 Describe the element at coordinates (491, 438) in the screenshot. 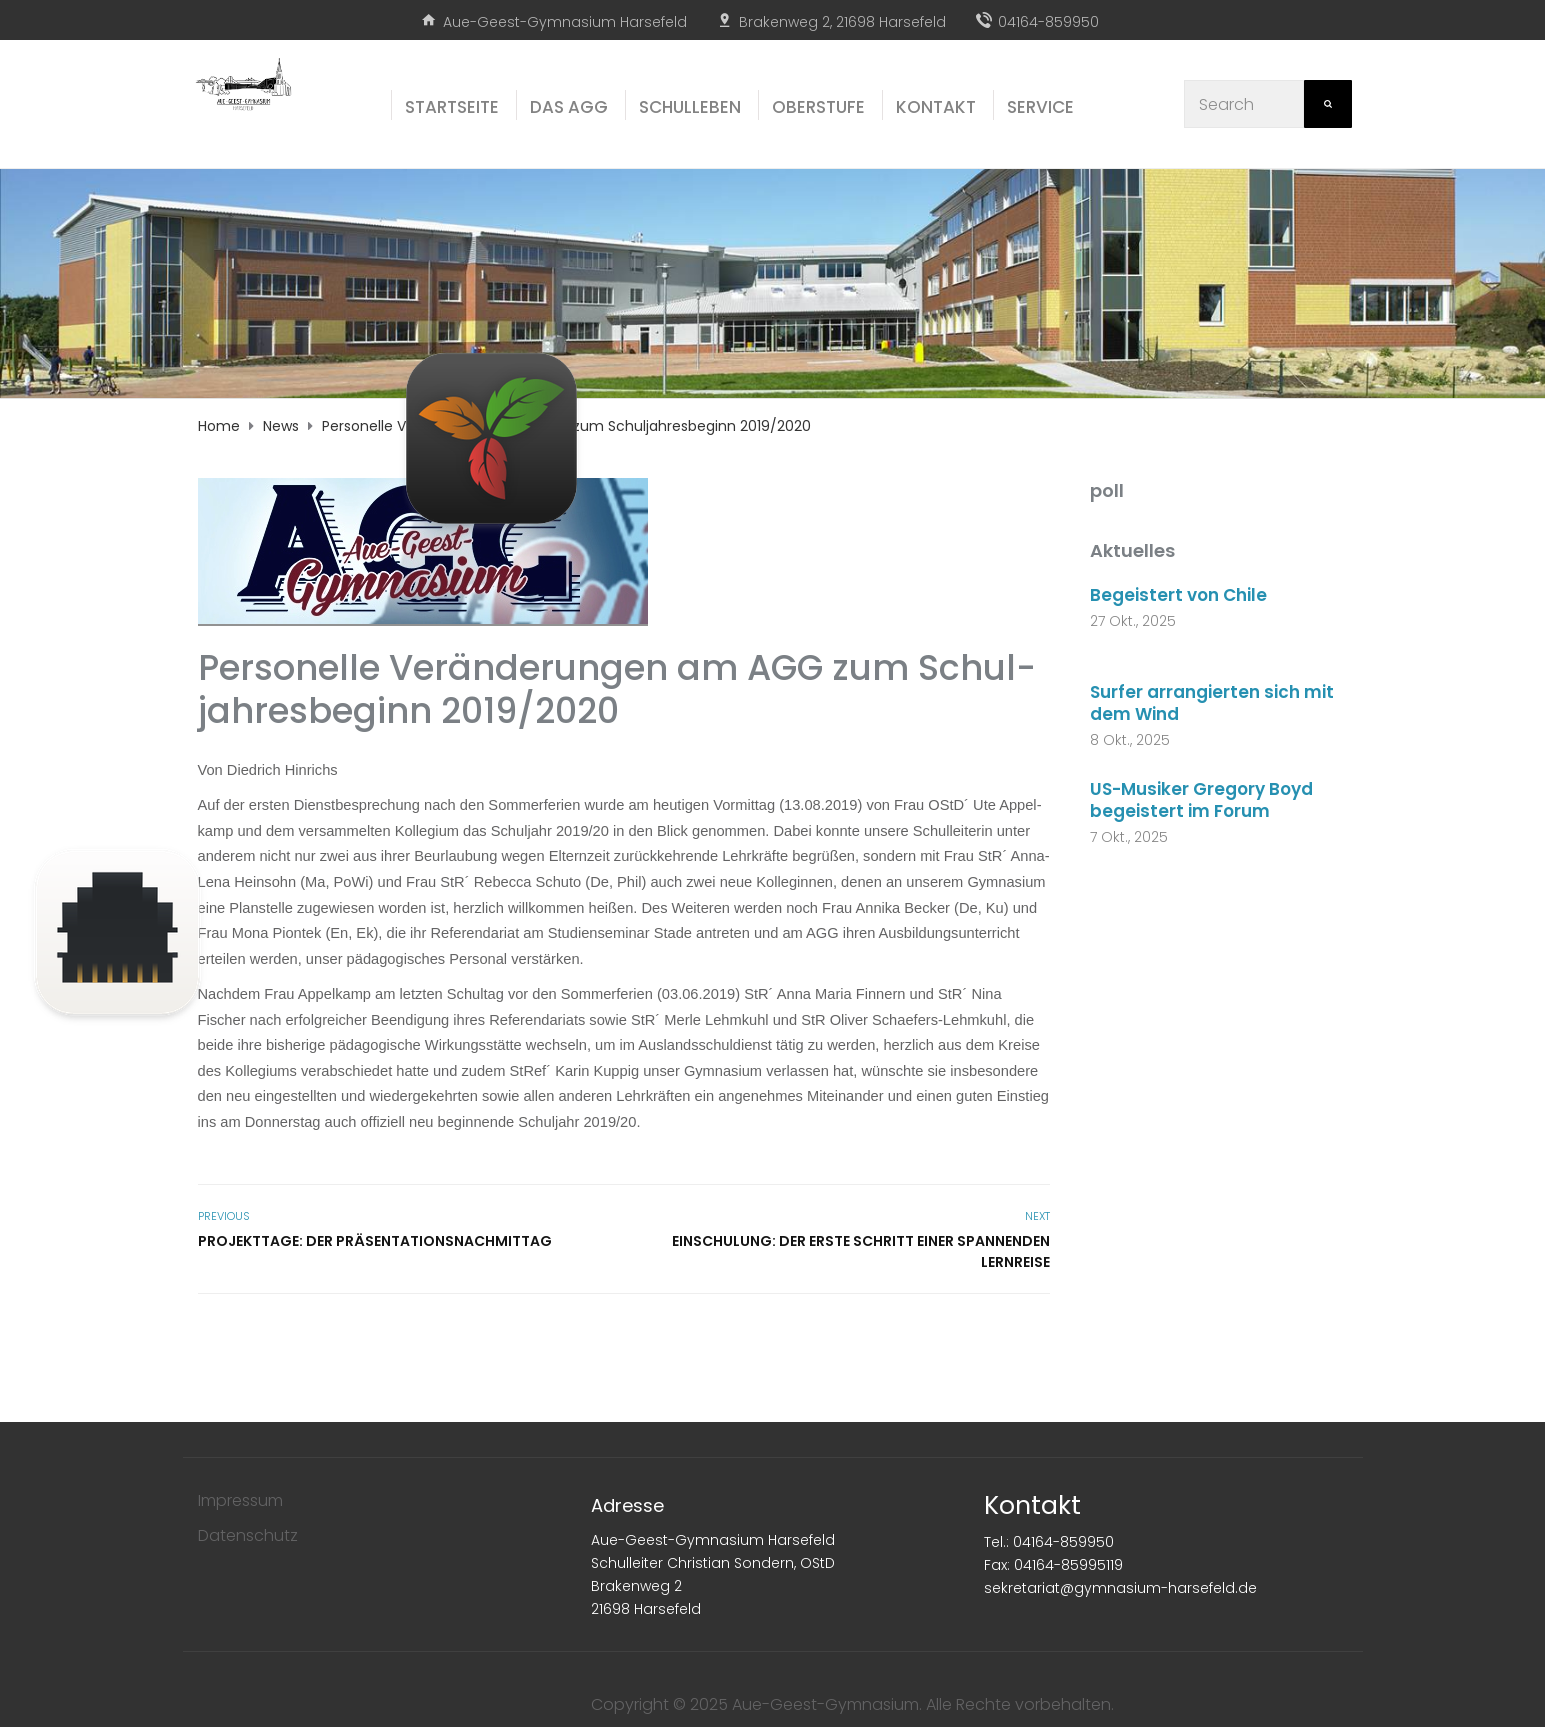

I see `open trilium notes app` at that location.